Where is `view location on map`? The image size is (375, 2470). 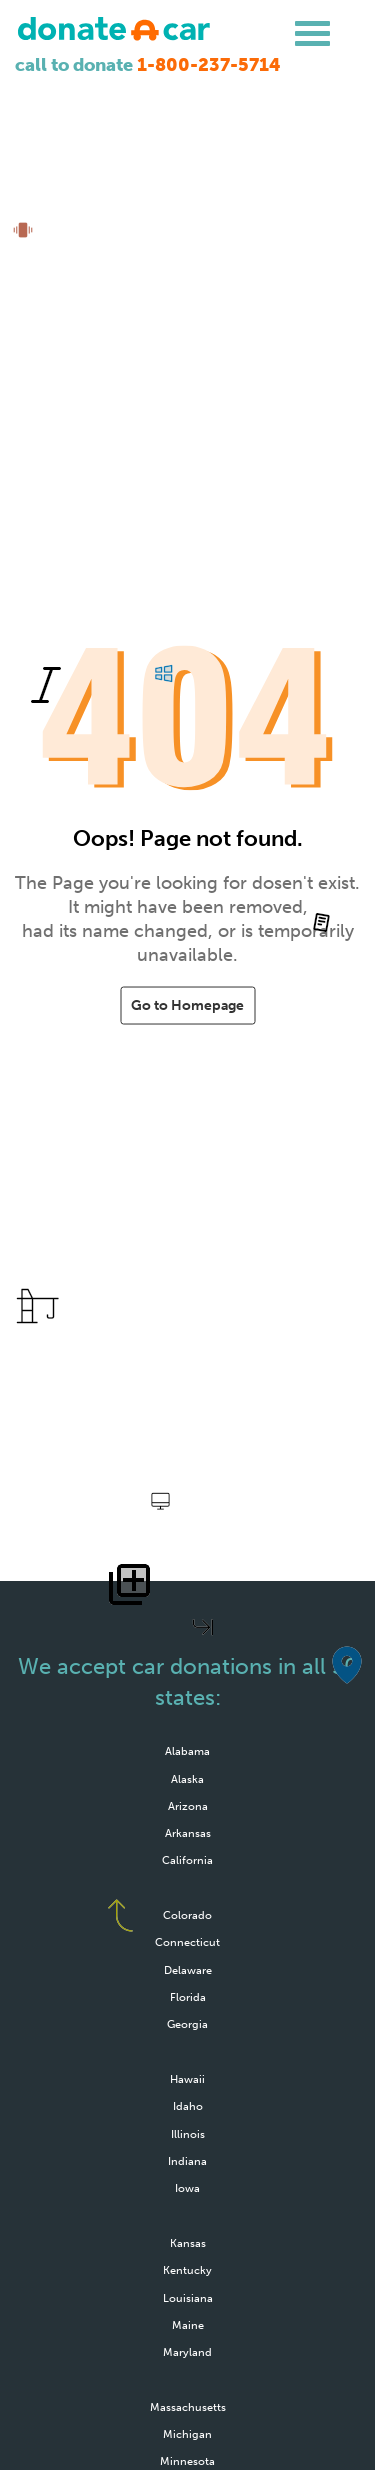
view location on map is located at coordinates (347, 1665).